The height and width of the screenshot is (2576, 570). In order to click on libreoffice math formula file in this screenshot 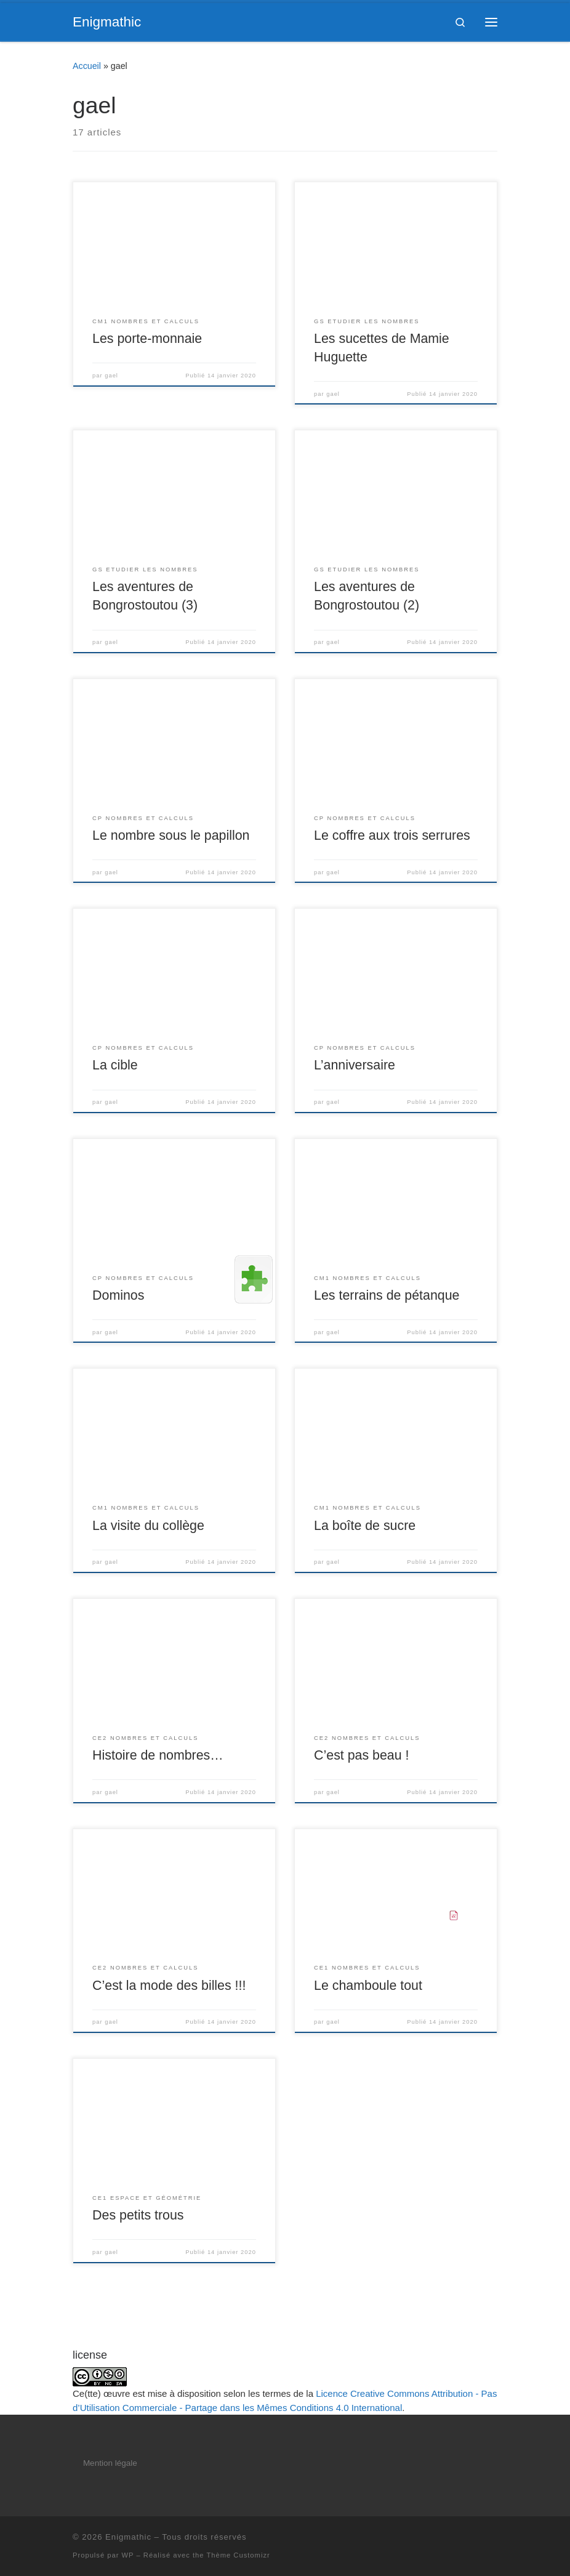, I will do `click(454, 1915)`.